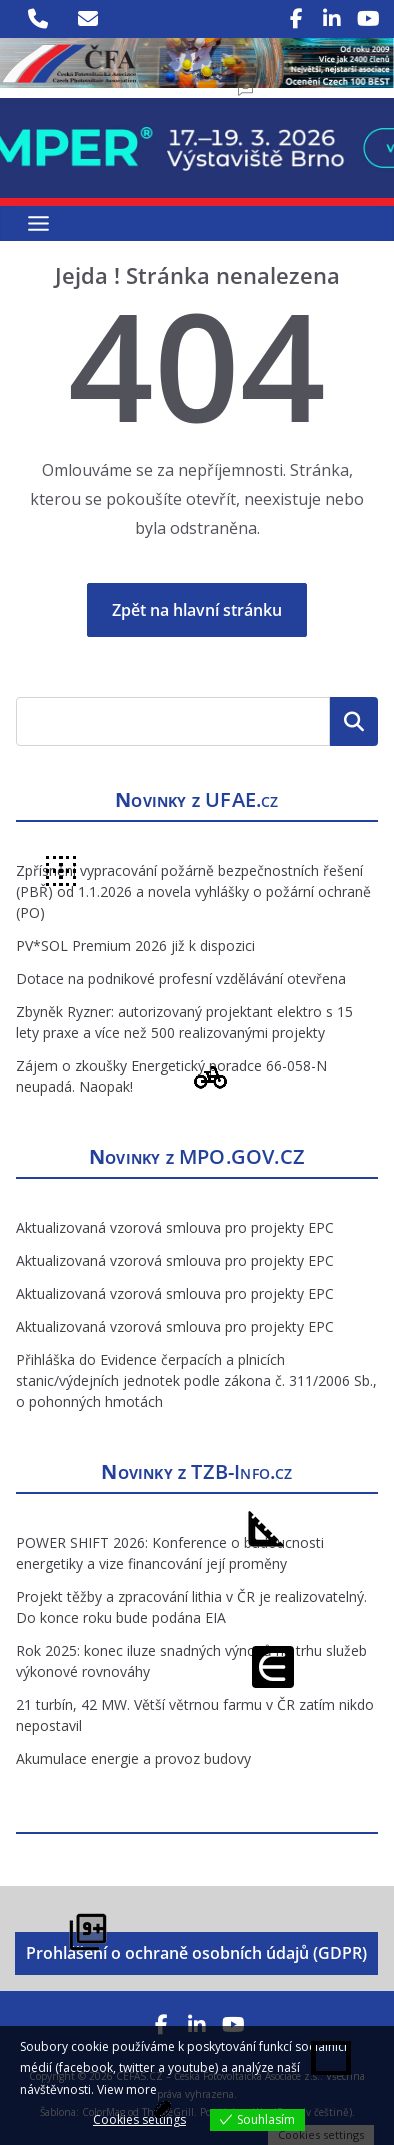 The height and width of the screenshot is (2145, 394). I want to click on indicates 9 or more items in a stack or collection, so click(88, 1932).